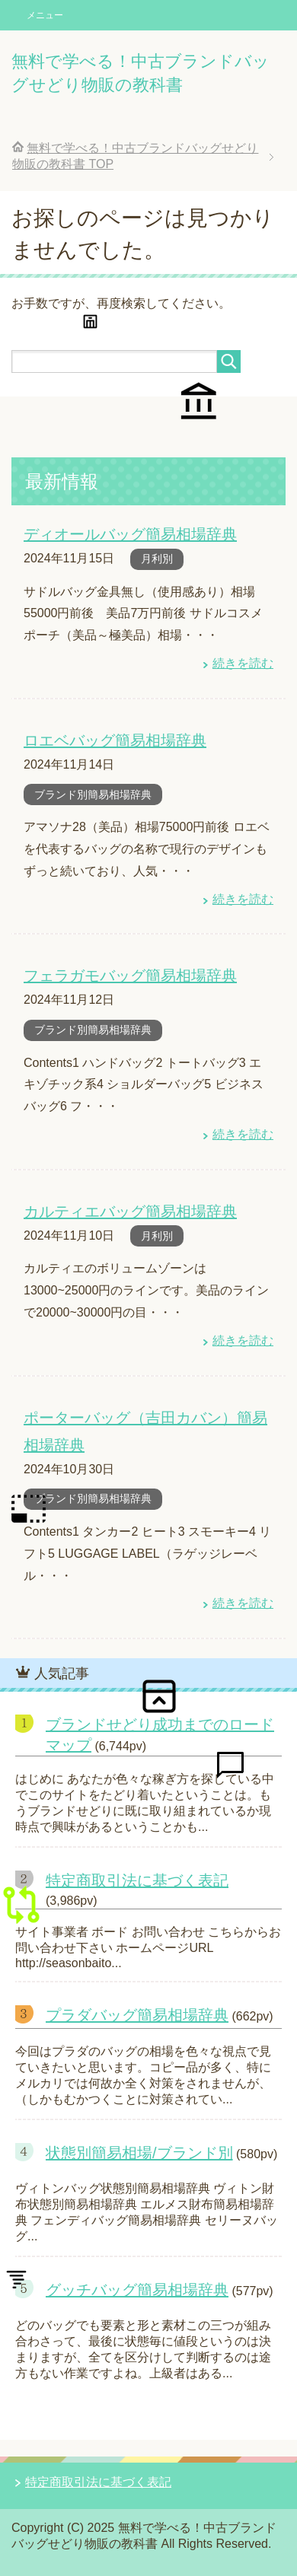 This screenshot has width=297, height=2576. What do you see at coordinates (16, 2279) in the screenshot?
I see `indicates tornado warning or severe weather alert` at bounding box center [16, 2279].